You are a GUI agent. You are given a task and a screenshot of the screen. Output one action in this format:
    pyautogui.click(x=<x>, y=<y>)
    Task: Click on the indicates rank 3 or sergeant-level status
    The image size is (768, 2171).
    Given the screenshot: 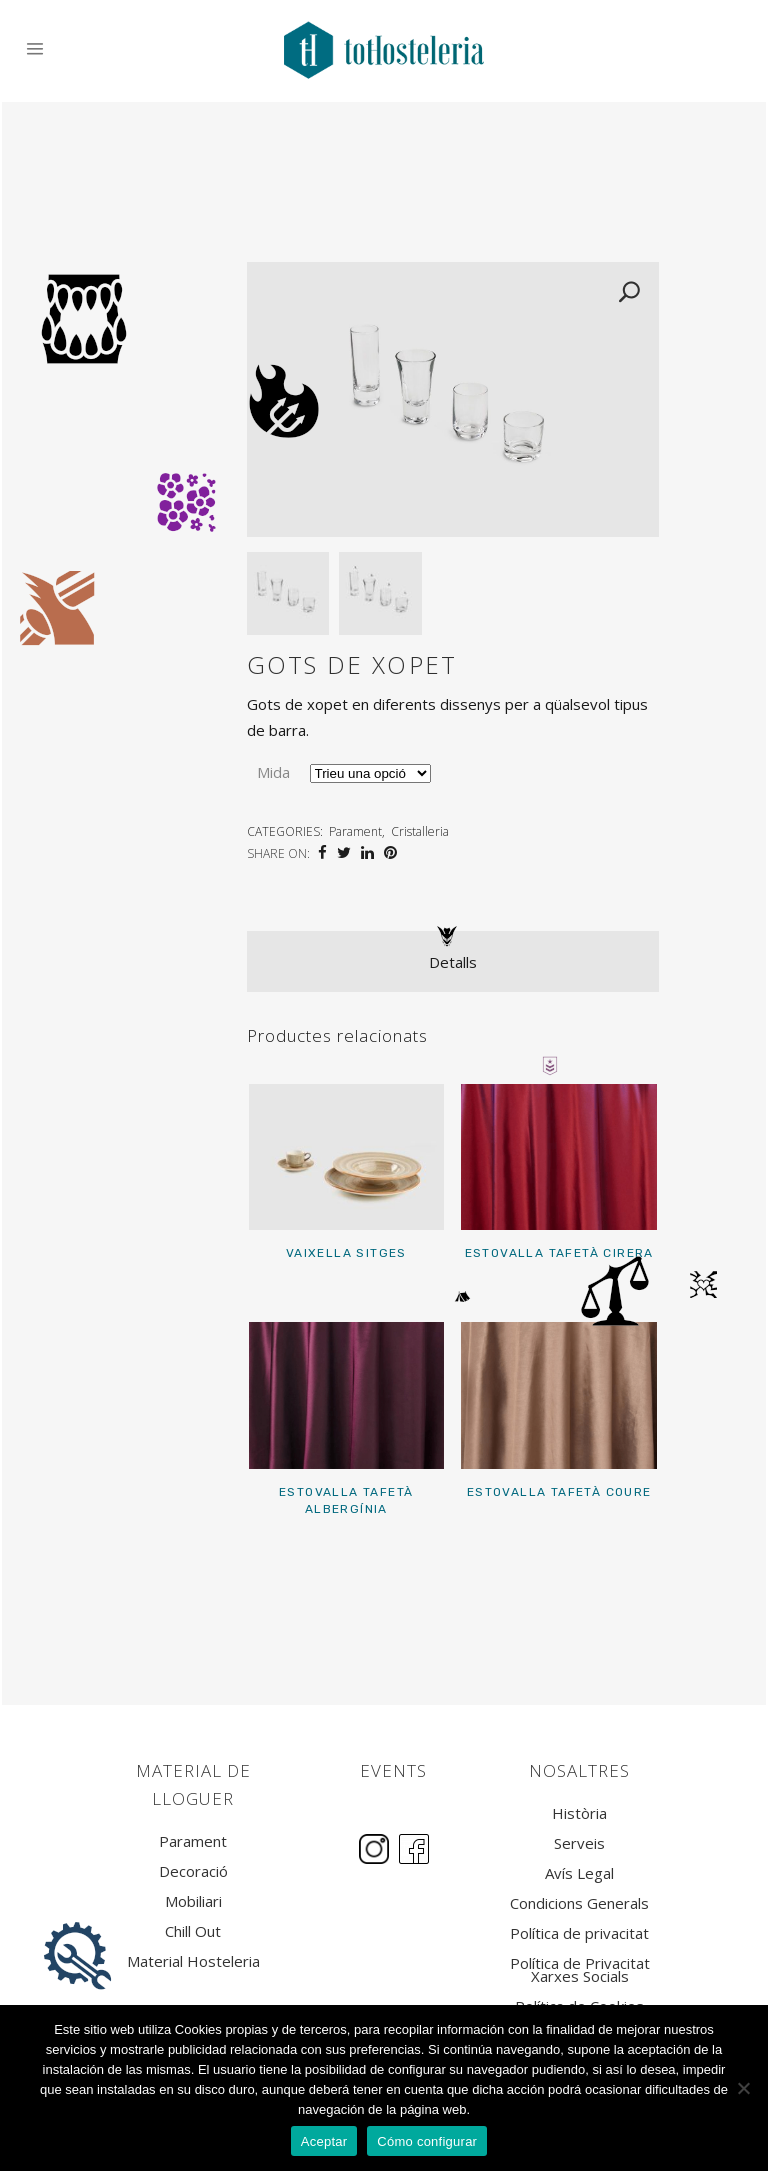 What is the action you would take?
    pyautogui.click(x=550, y=1066)
    